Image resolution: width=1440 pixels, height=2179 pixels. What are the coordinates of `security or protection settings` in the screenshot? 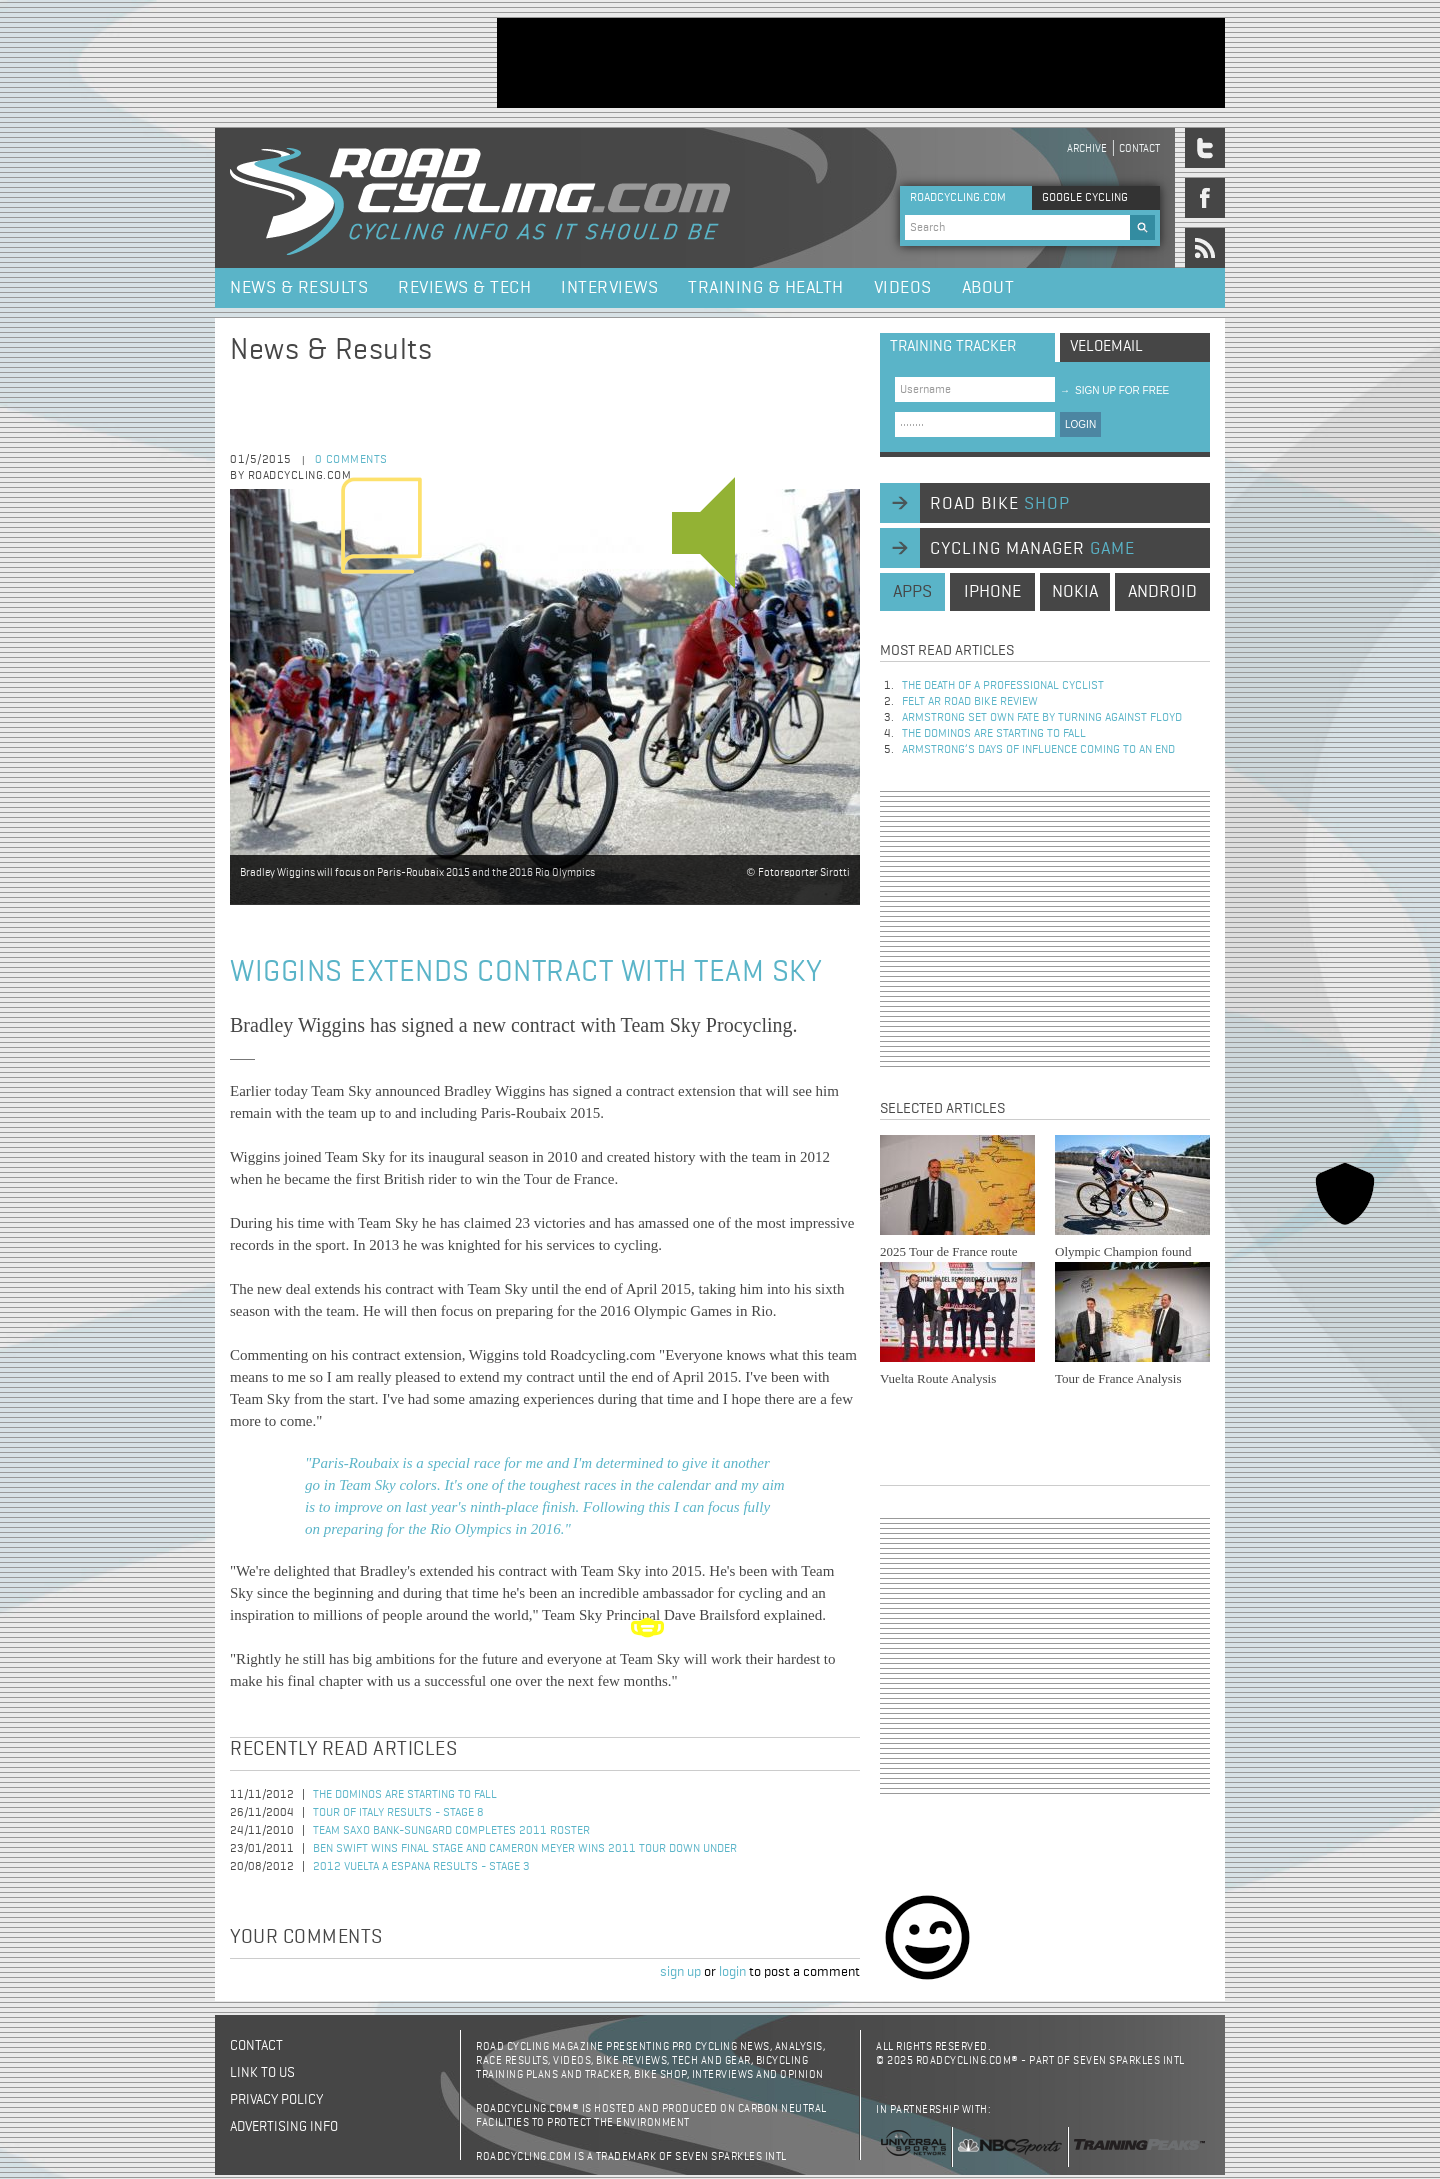 It's located at (1345, 1194).